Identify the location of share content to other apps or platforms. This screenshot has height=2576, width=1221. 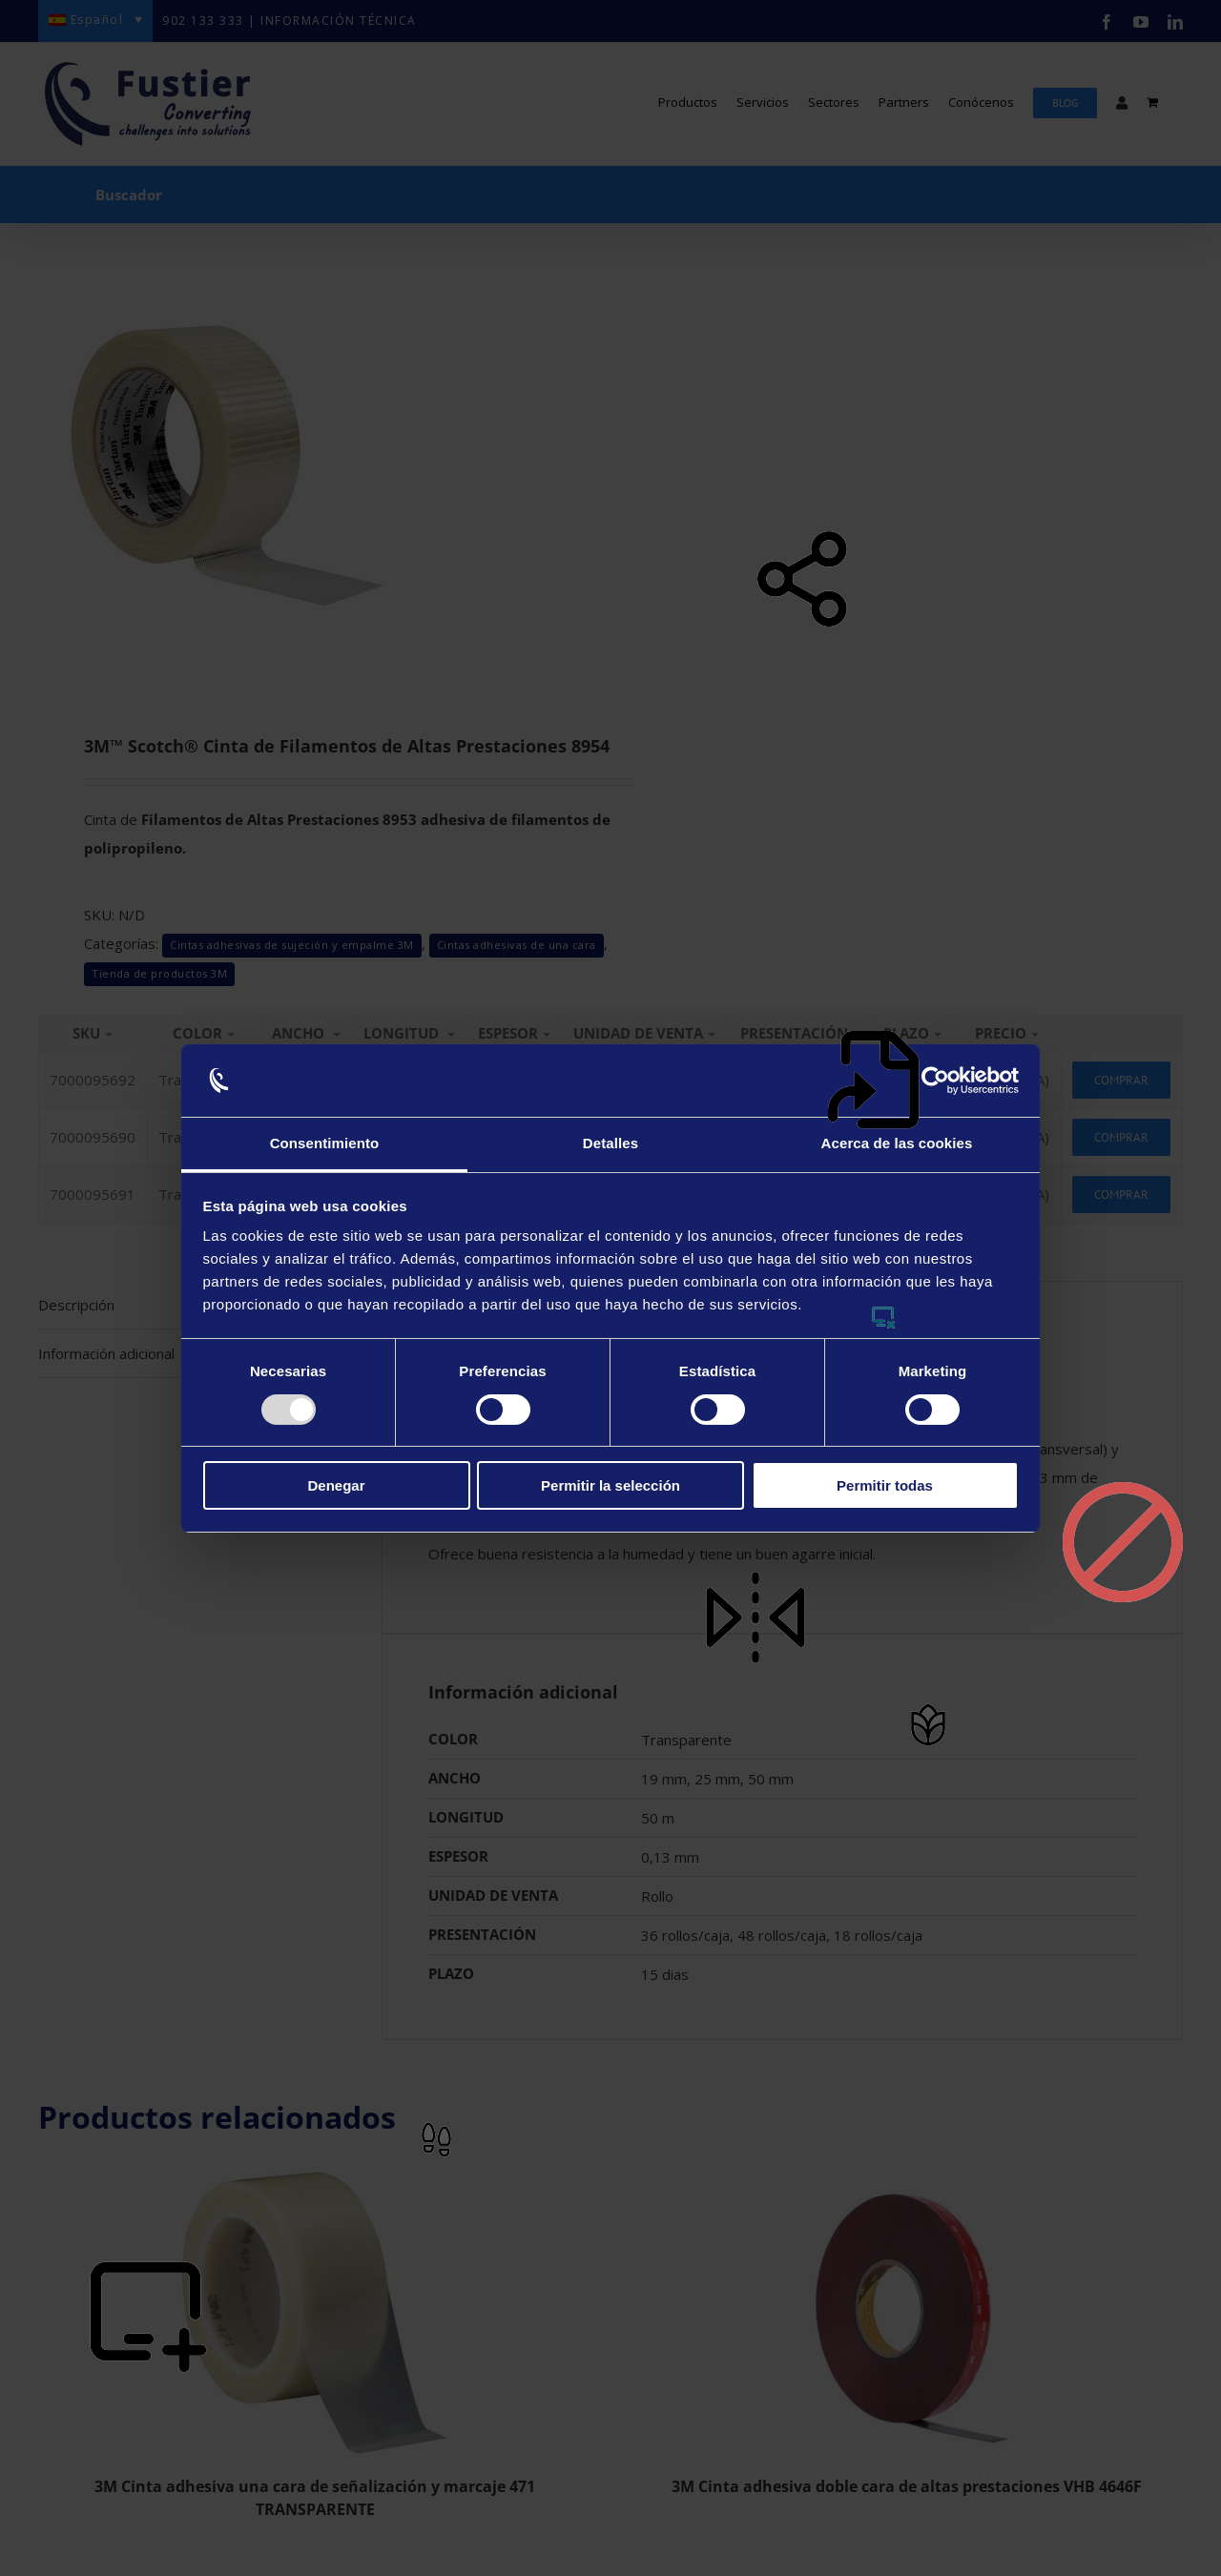
(805, 579).